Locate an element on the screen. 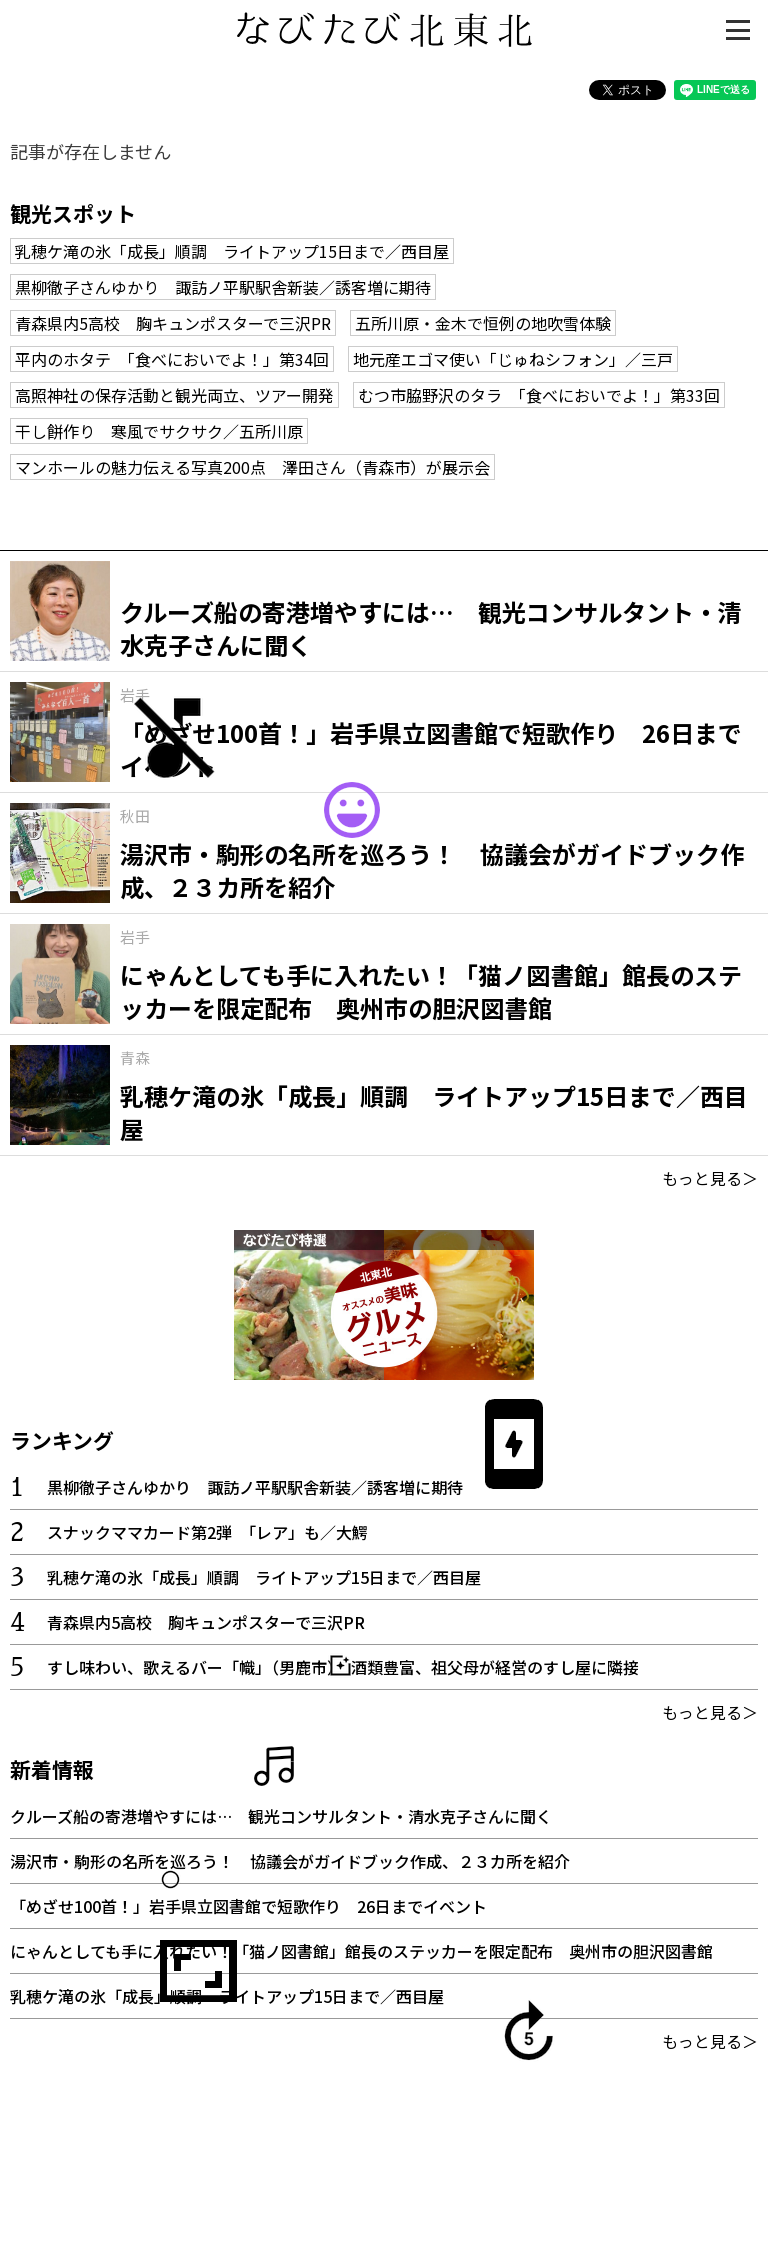 The width and height of the screenshot is (768, 2266). indicates an unselected or empty state is located at coordinates (170, 1879).